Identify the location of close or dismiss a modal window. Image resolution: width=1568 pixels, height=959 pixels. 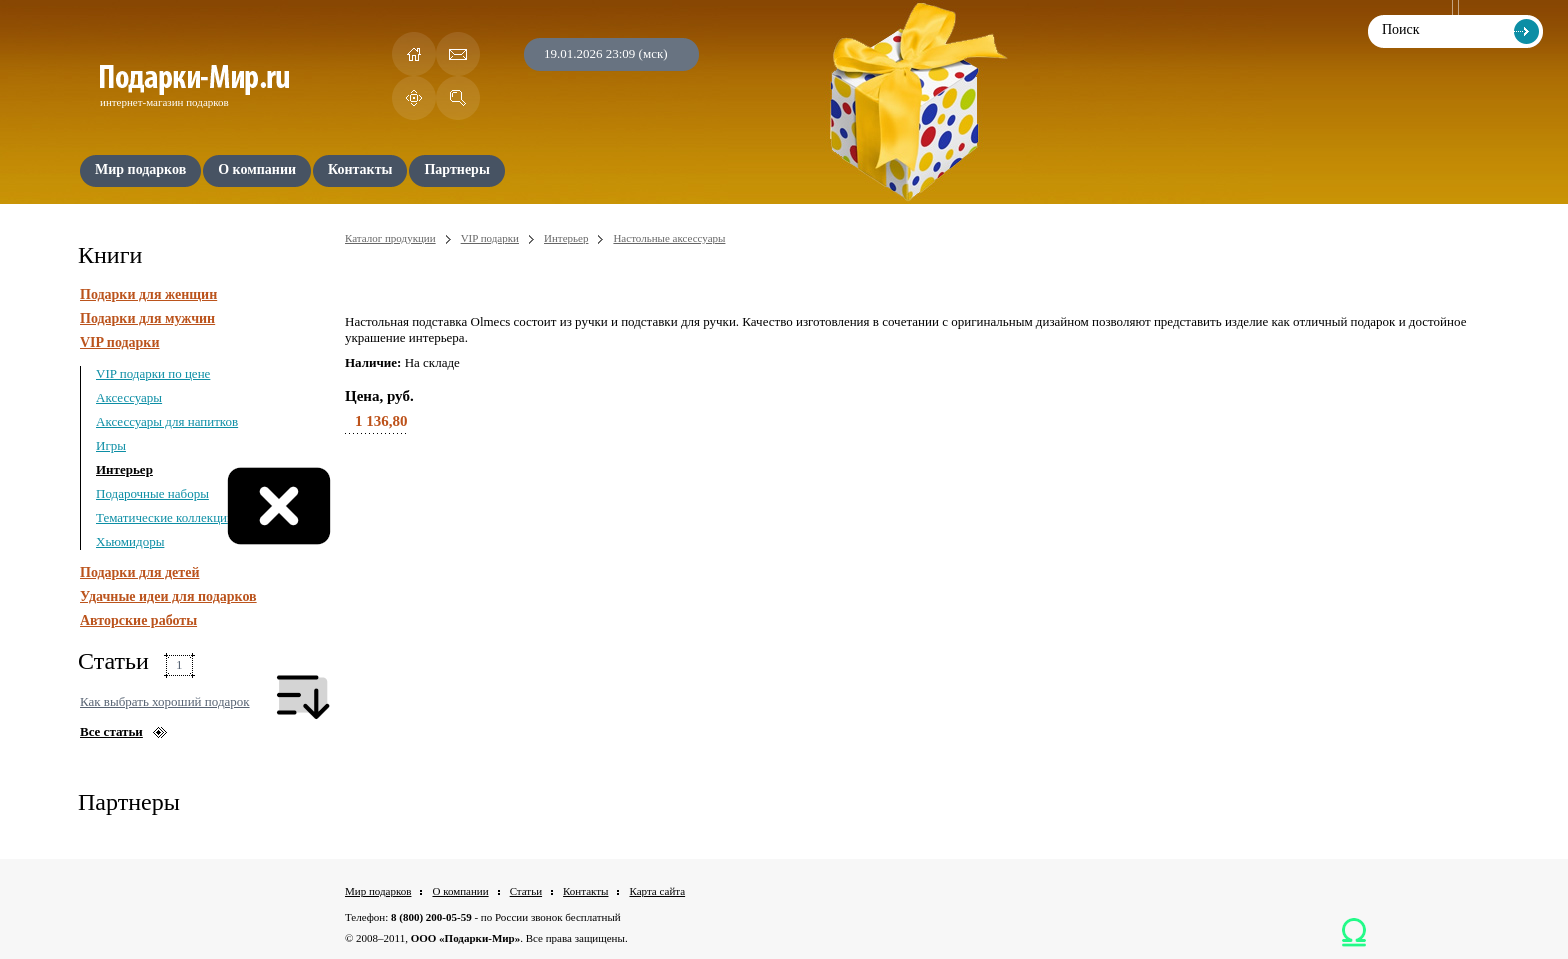
(279, 506).